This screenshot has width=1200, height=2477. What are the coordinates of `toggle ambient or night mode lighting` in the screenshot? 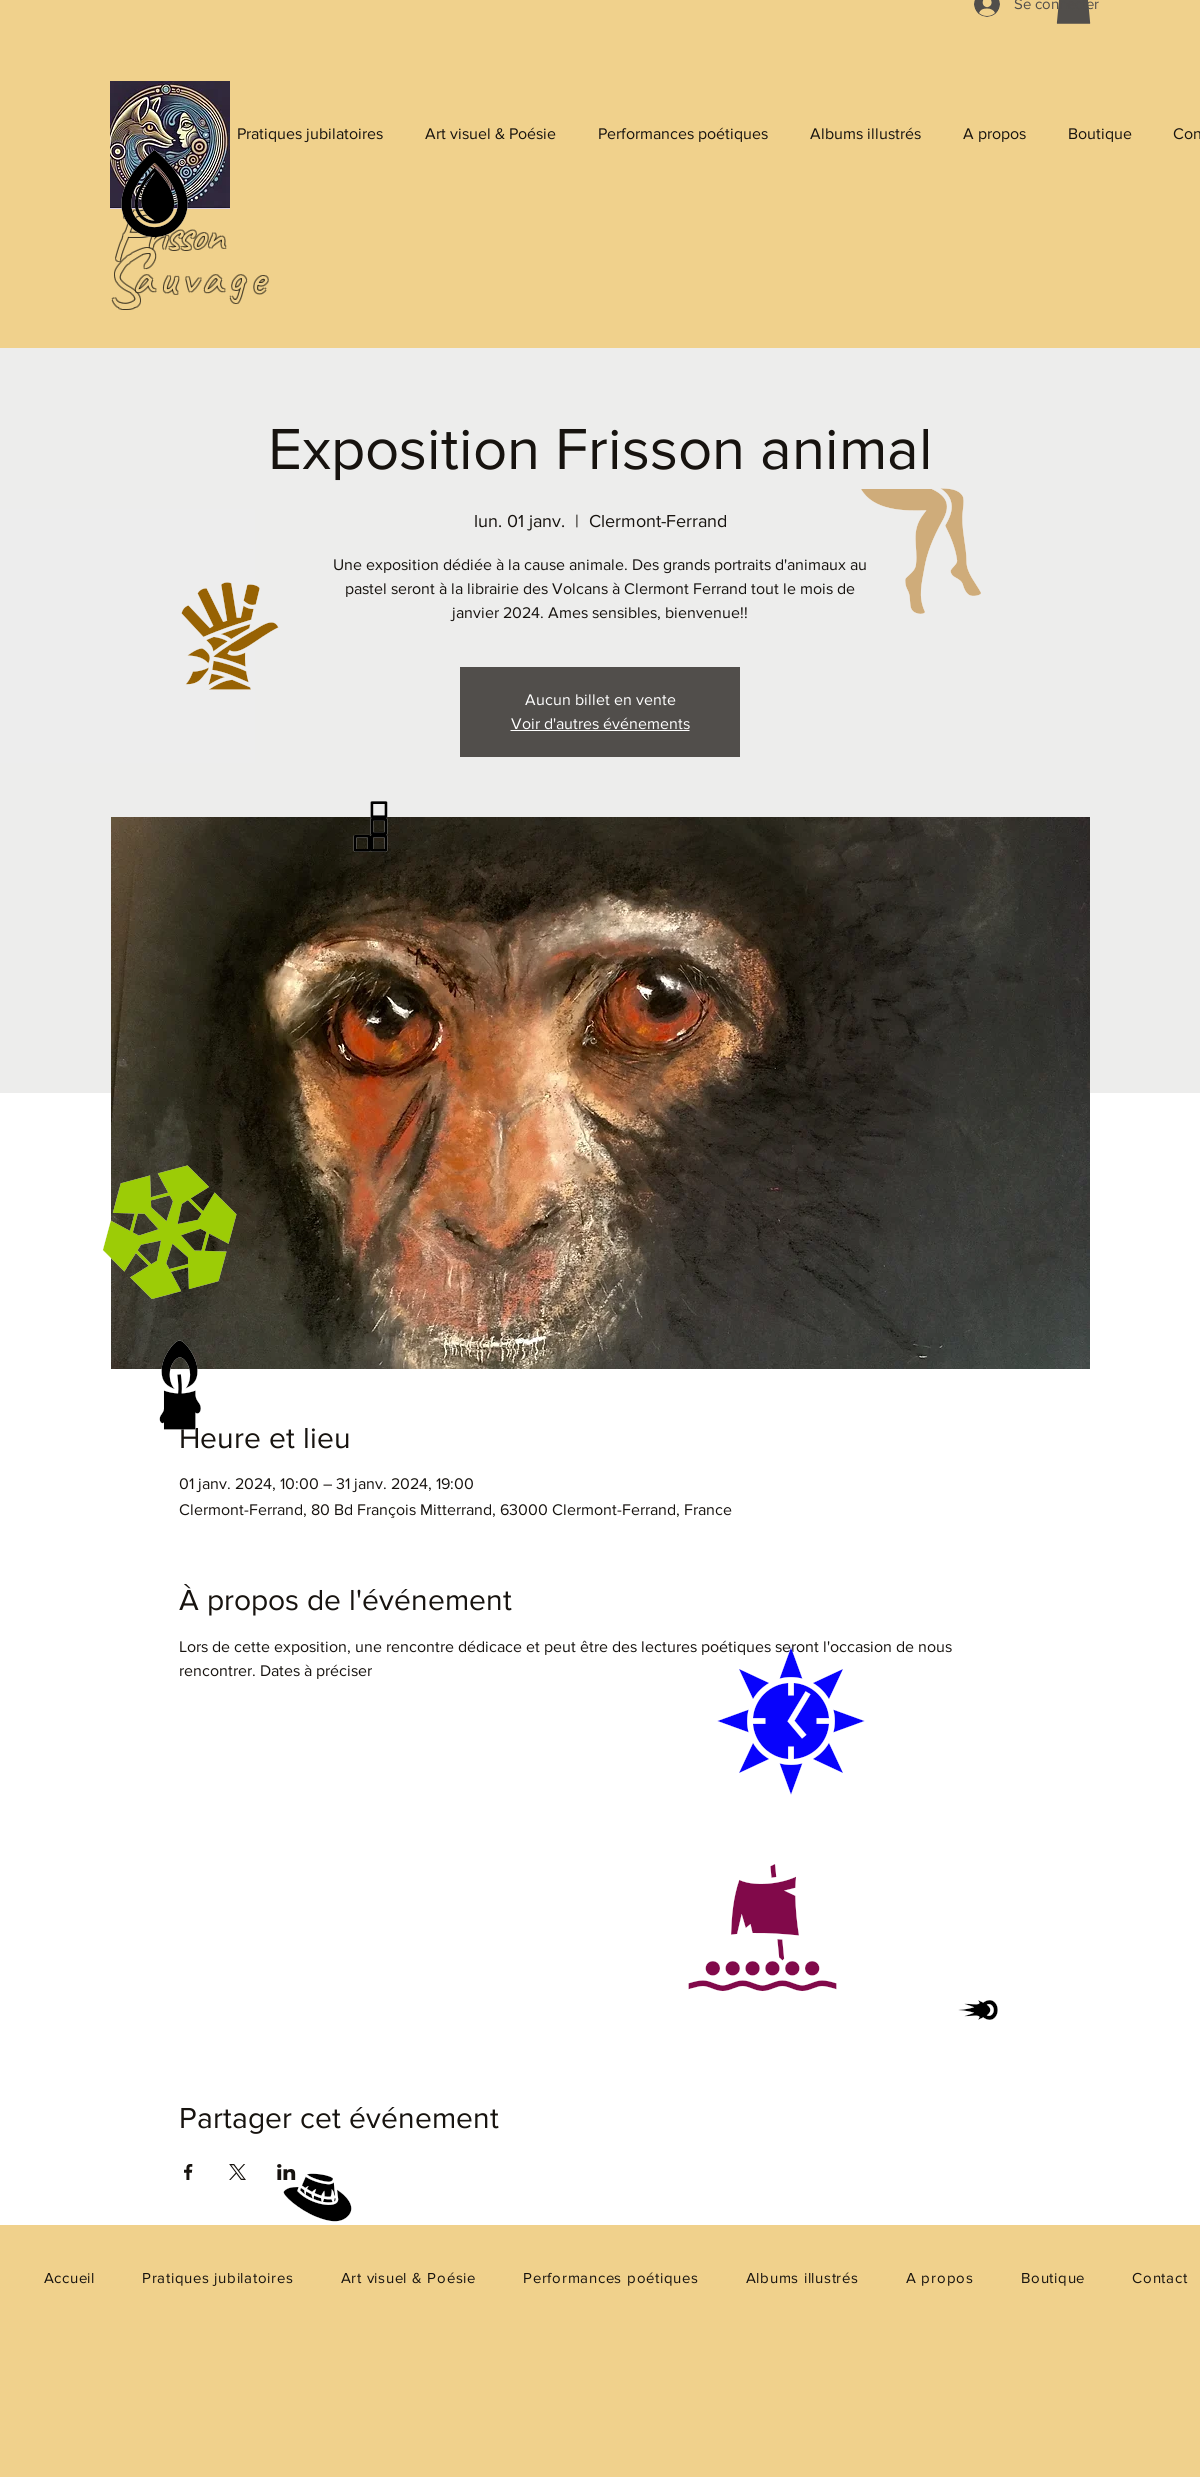 It's located at (179, 1385).